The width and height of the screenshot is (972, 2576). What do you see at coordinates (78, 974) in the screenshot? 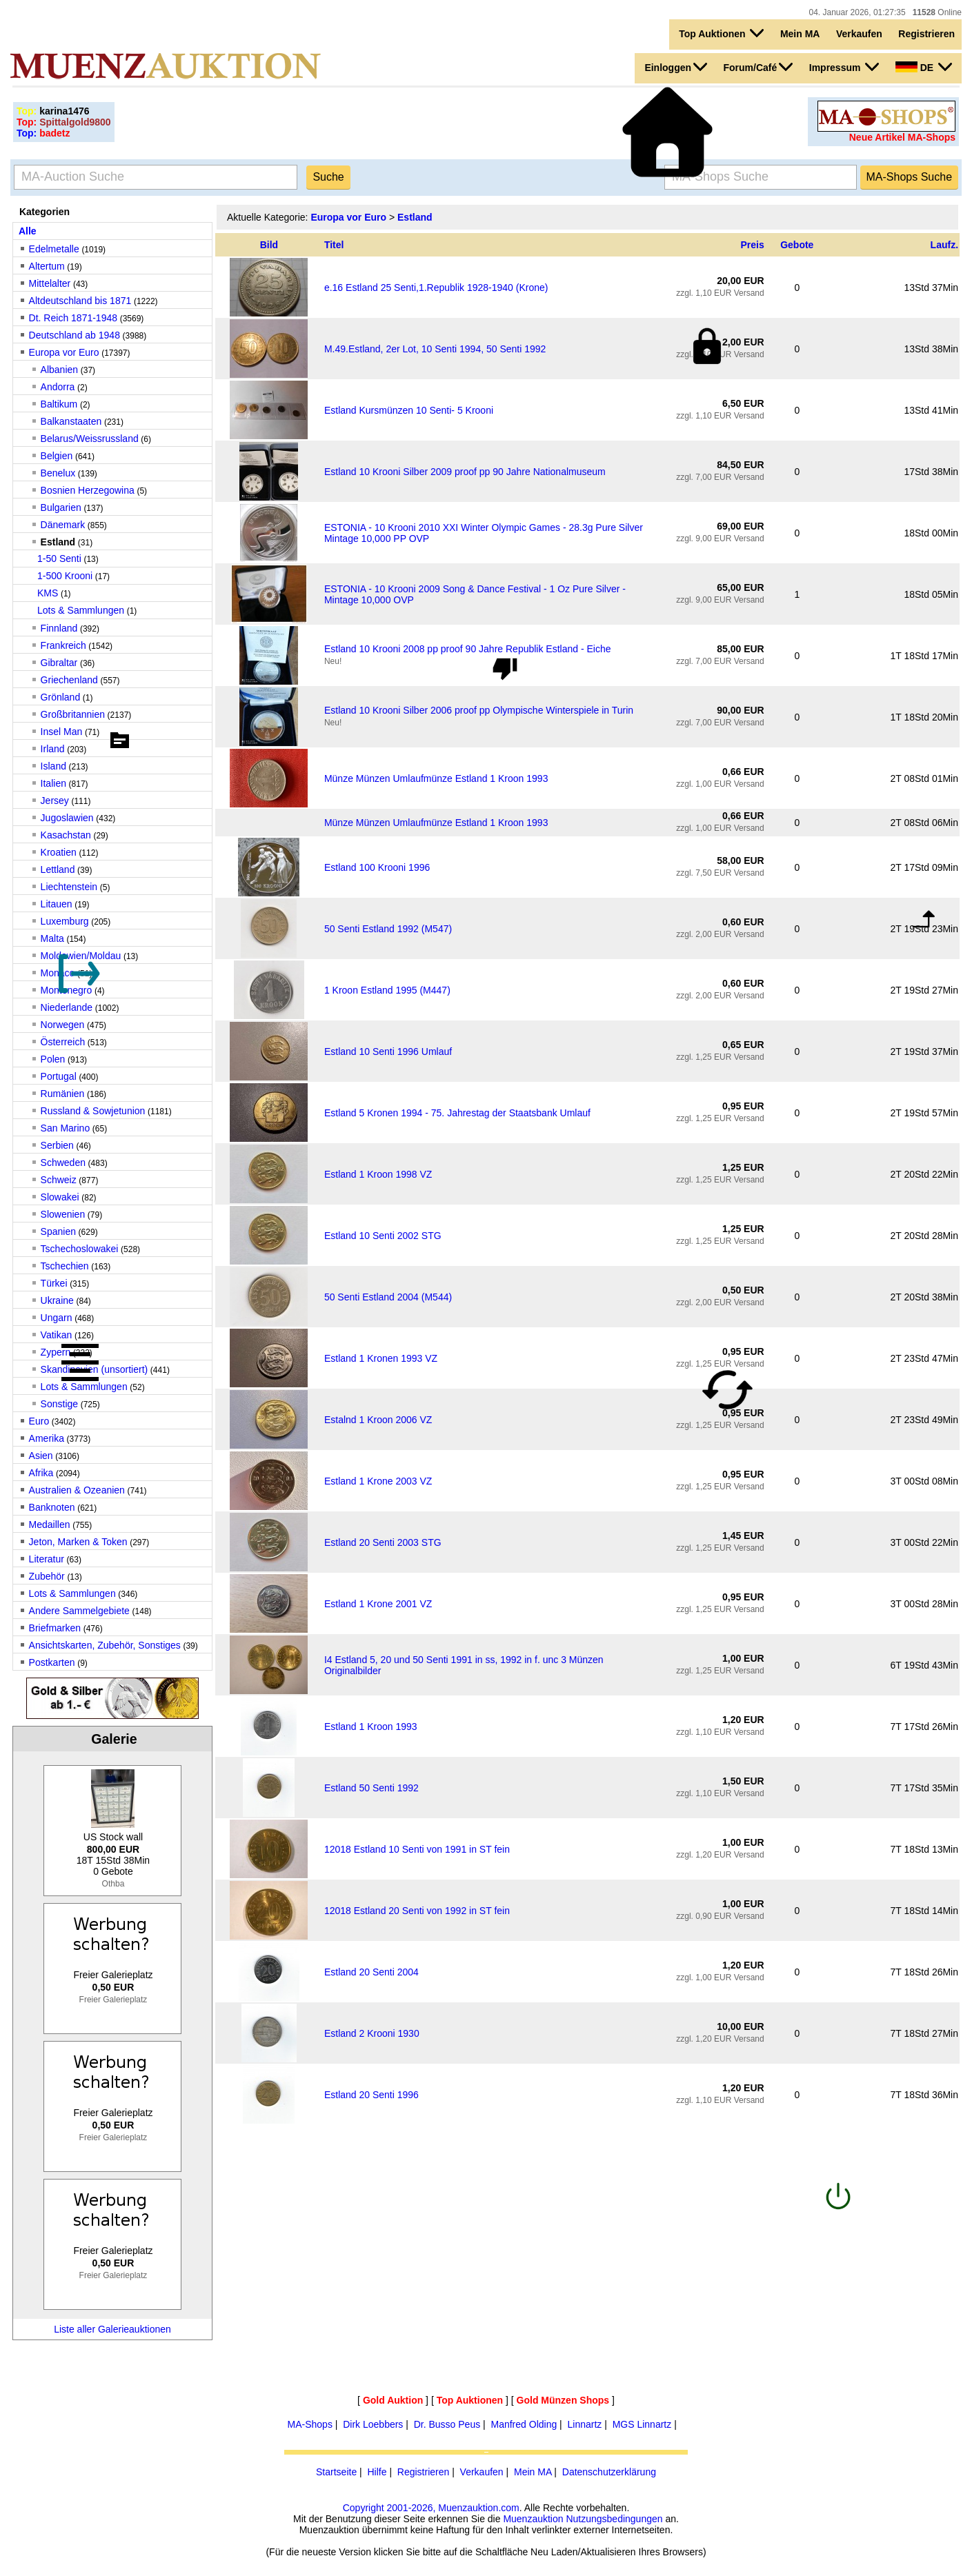
I see `log out of your account` at bounding box center [78, 974].